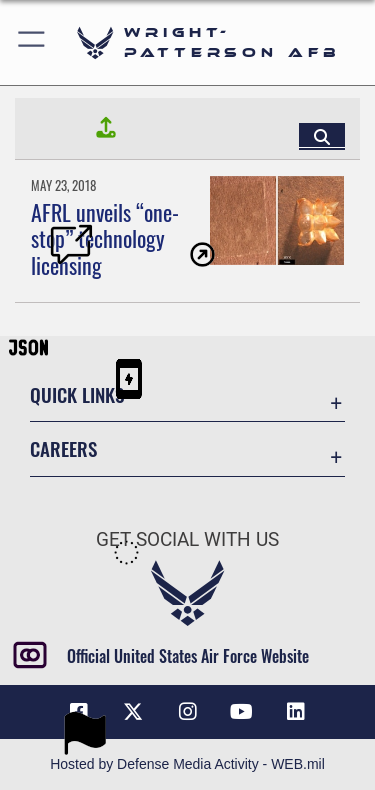 The image size is (375, 790). I want to click on view or edit JSON data, so click(28, 347).